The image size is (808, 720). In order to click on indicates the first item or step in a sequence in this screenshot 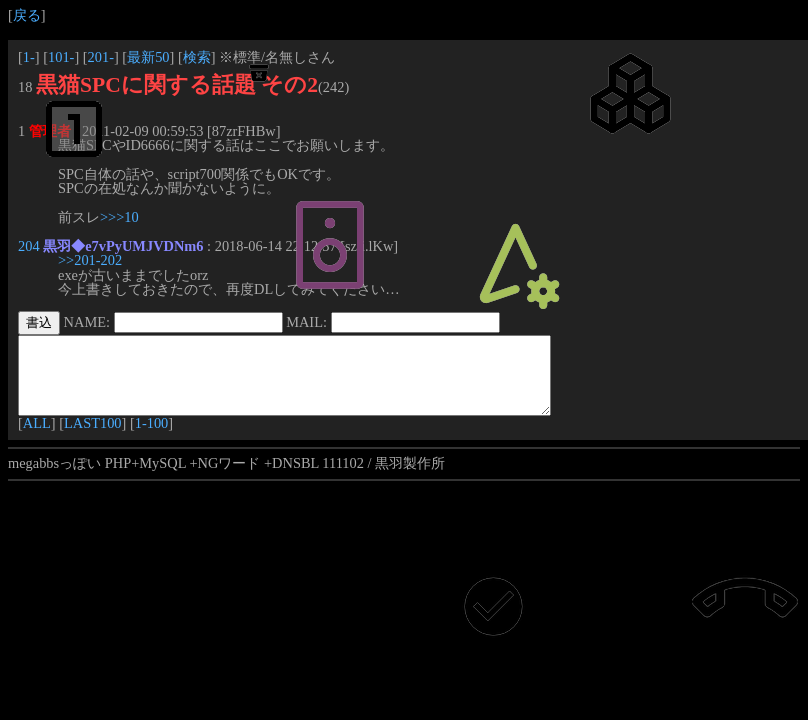, I will do `click(74, 129)`.